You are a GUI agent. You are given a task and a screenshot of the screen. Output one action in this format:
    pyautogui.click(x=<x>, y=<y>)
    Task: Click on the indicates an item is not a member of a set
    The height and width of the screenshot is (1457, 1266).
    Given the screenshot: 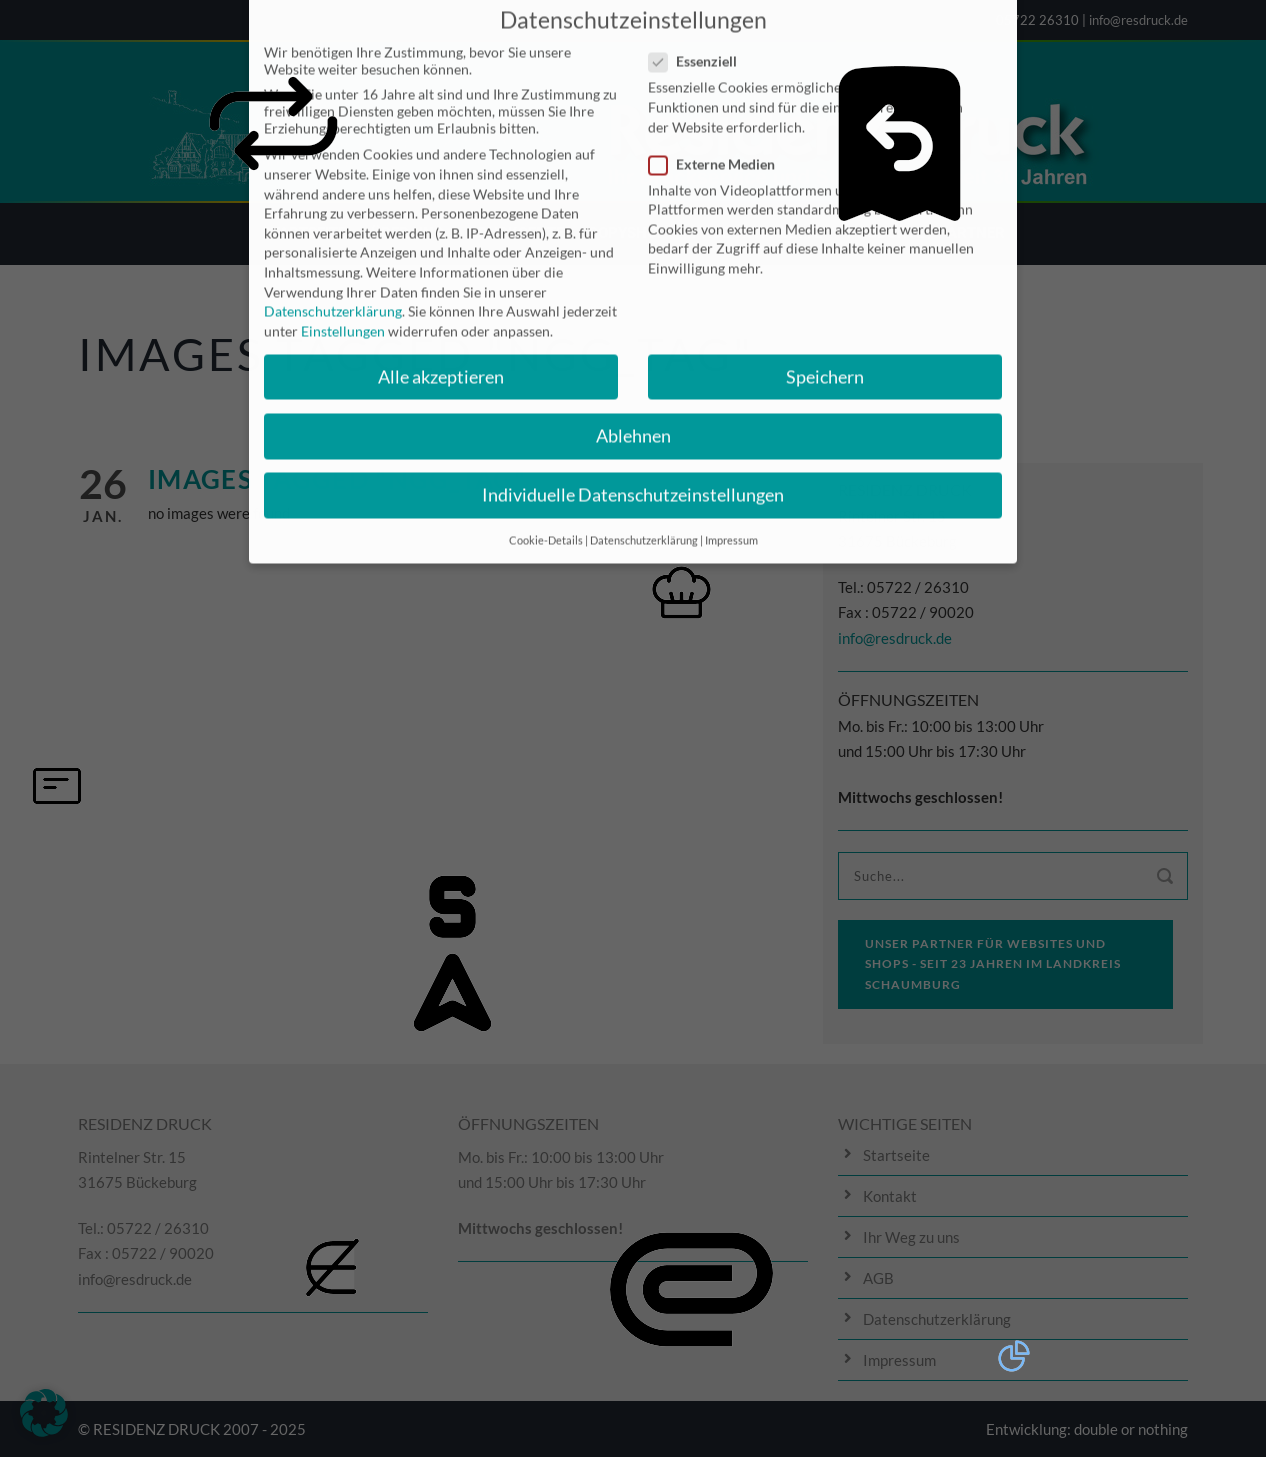 What is the action you would take?
    pyautogui.click(x=332, y=1267)
    